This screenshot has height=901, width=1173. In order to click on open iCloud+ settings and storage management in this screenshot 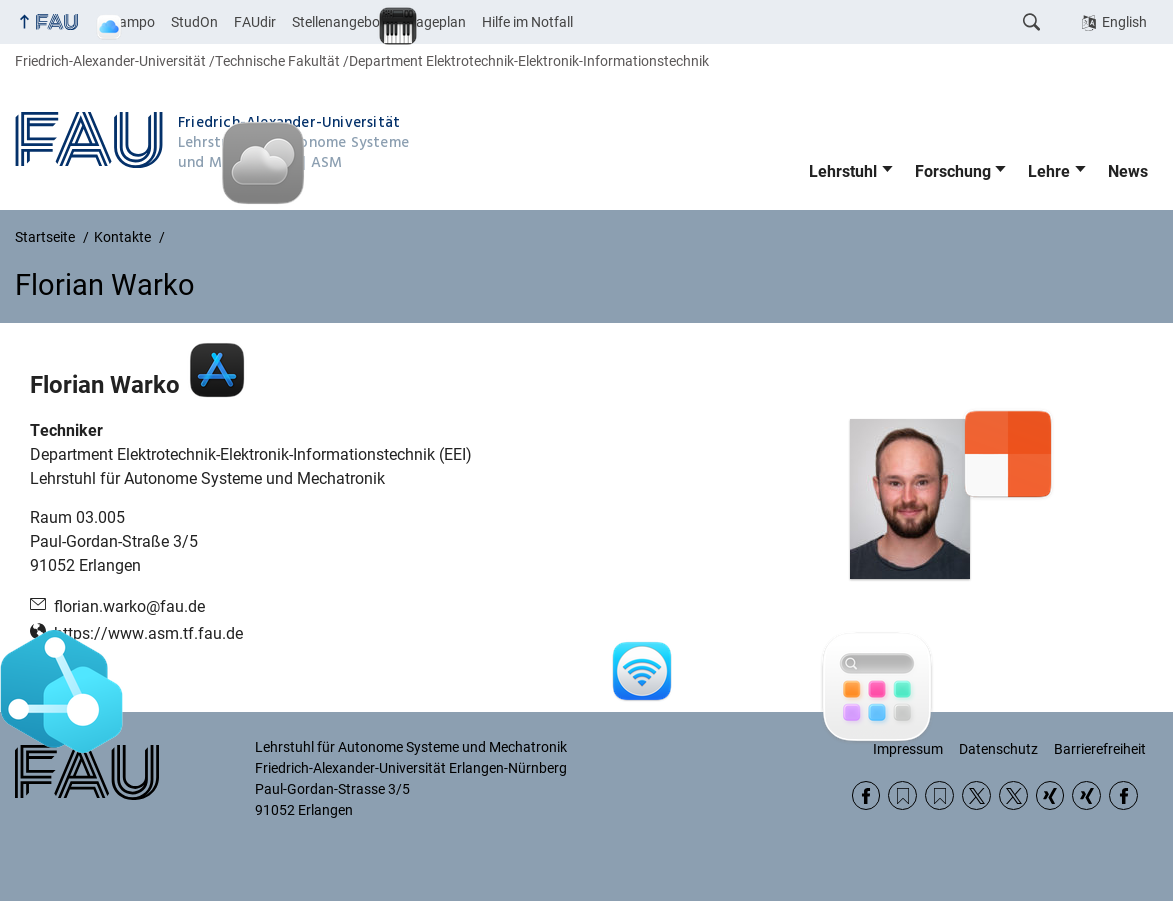, I will do `click(109, 27)`.